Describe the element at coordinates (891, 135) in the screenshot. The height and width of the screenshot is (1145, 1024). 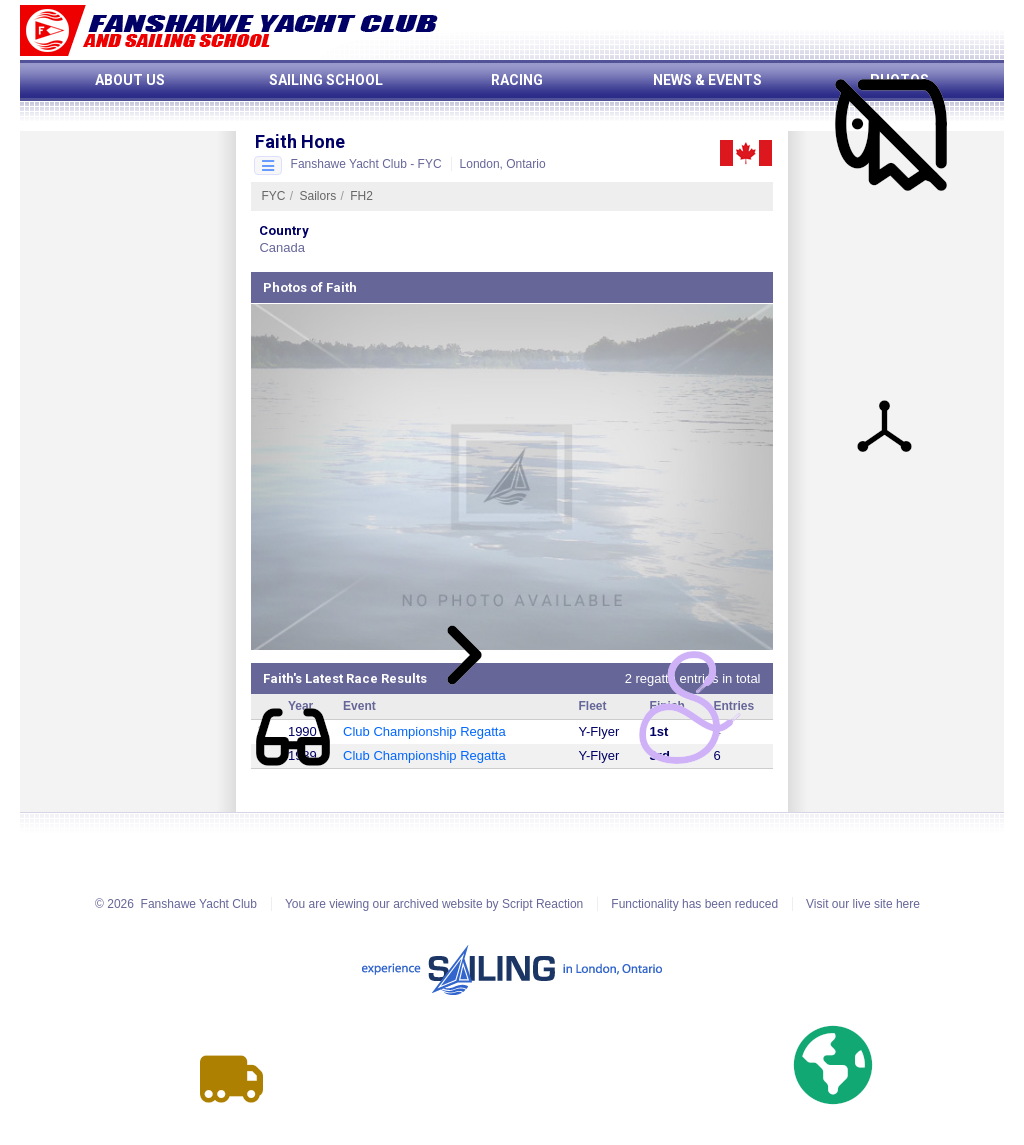
I see `indicates toilet paper is out of stock` at that location.